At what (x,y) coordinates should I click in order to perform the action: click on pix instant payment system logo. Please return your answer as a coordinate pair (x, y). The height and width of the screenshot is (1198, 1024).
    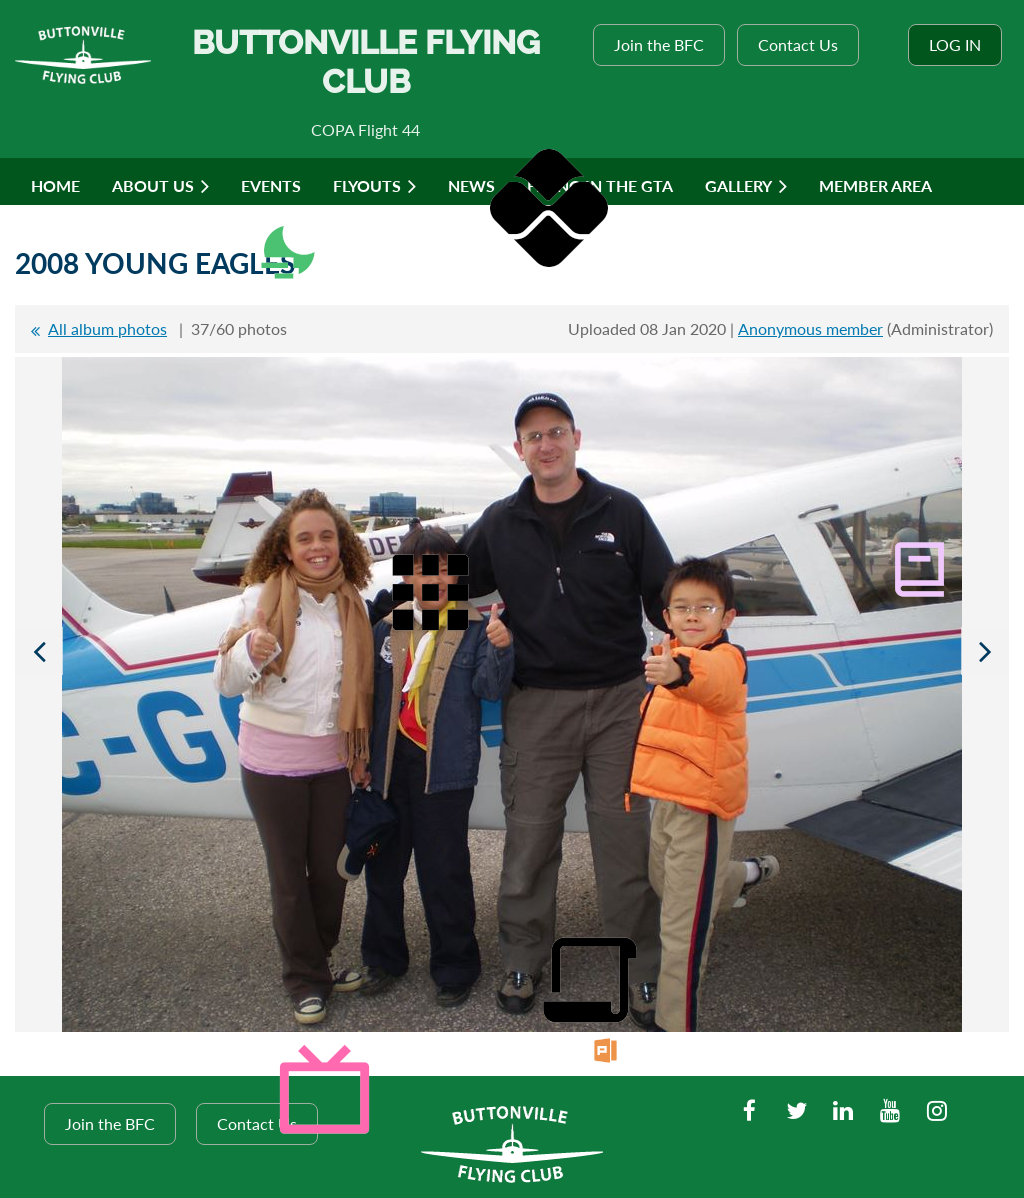
    Looking at the image, I should click on (549, 208).